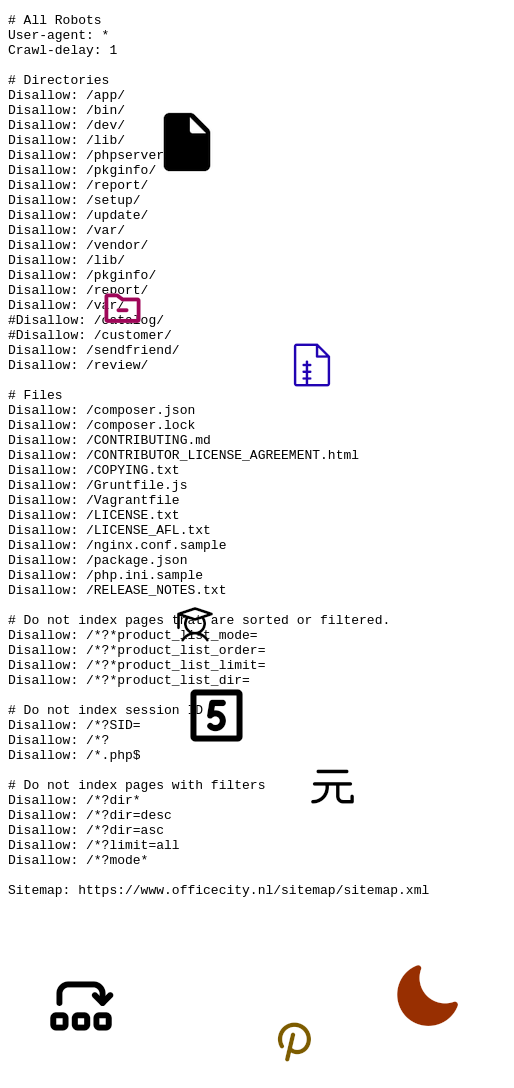 The height and width of the screenshot is (1088, 514). I want to click on access a file or document, so click(187, 142).